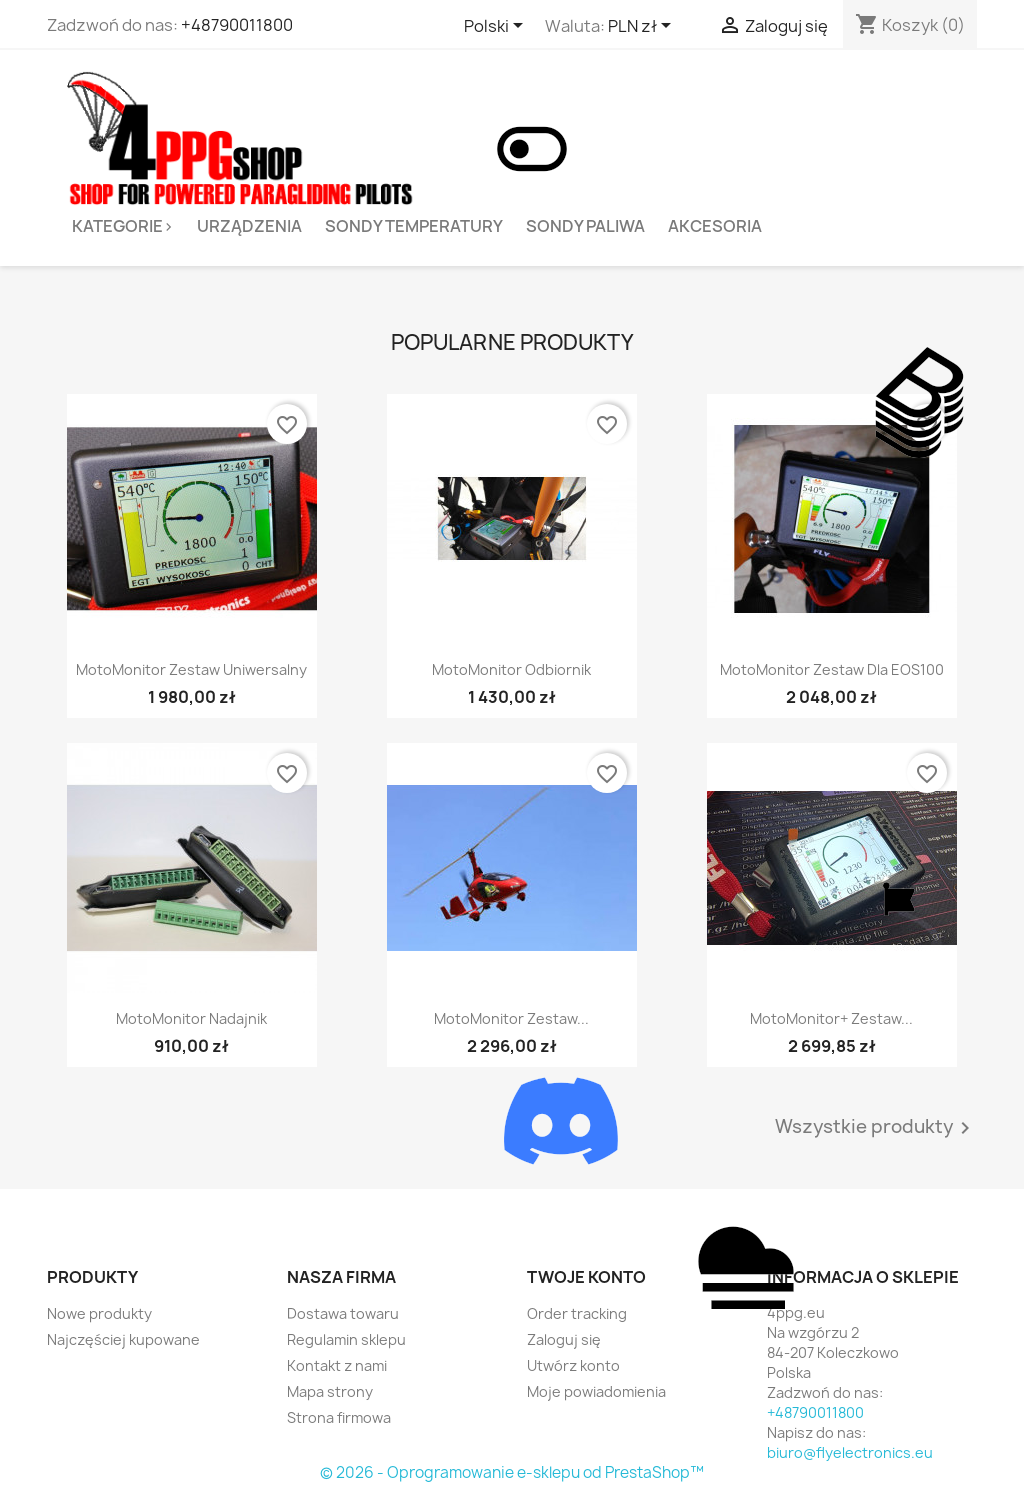 Image resolution: width=1024 pixels, height=1499 pixels. Describe the element at coordinates (561, 1121) in the screenshot. I see `open Discord app` at that location.